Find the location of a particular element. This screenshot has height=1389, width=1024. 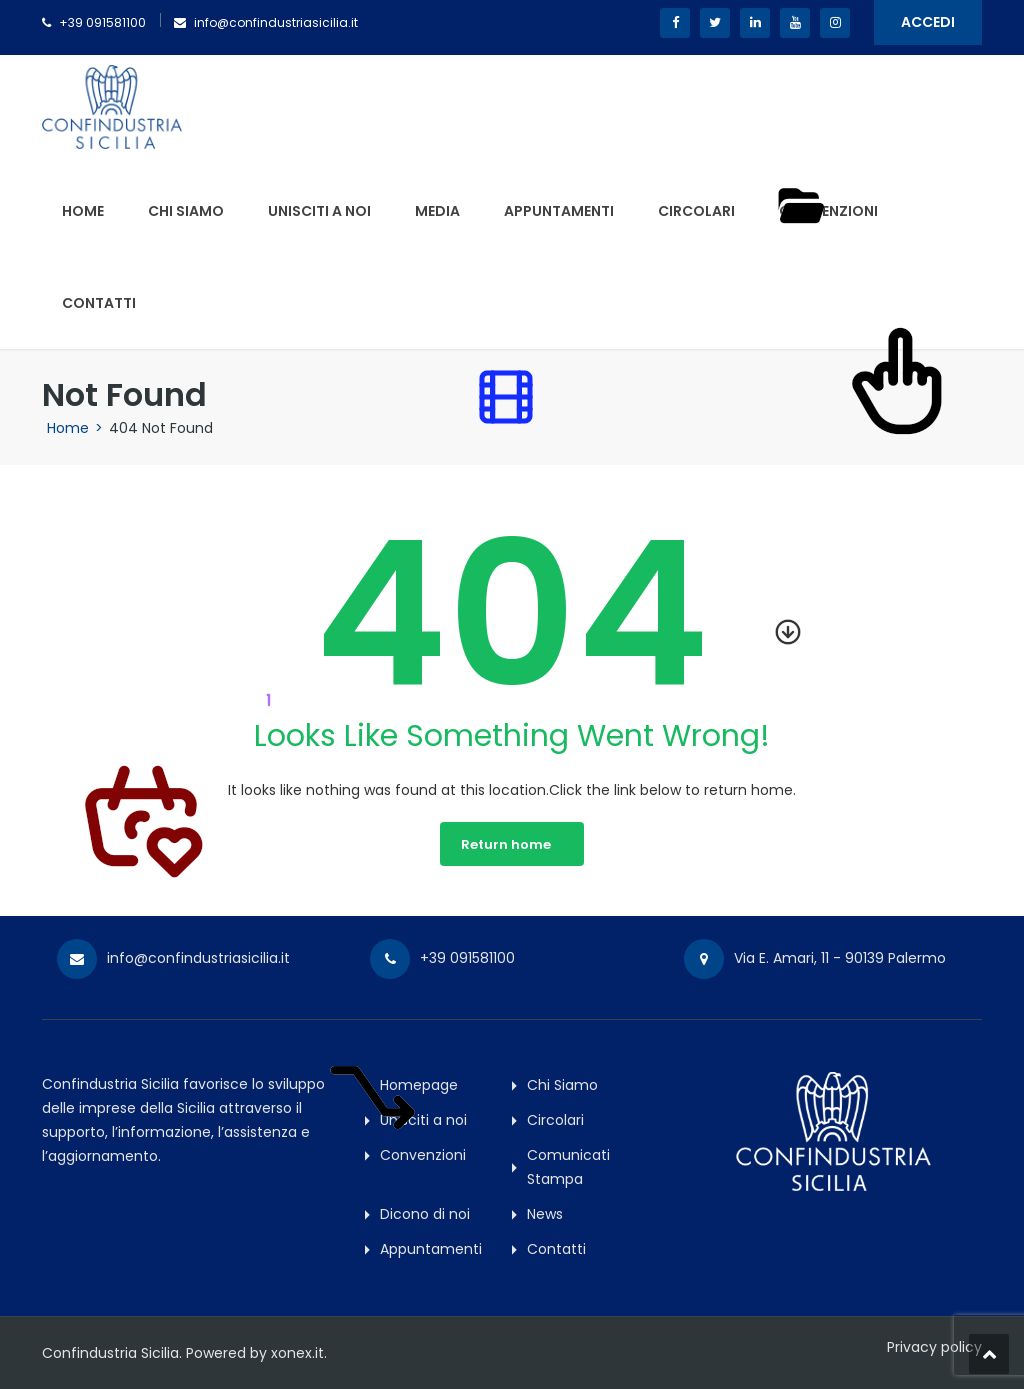

open folder to view contents is located at coordinates (800, 207).